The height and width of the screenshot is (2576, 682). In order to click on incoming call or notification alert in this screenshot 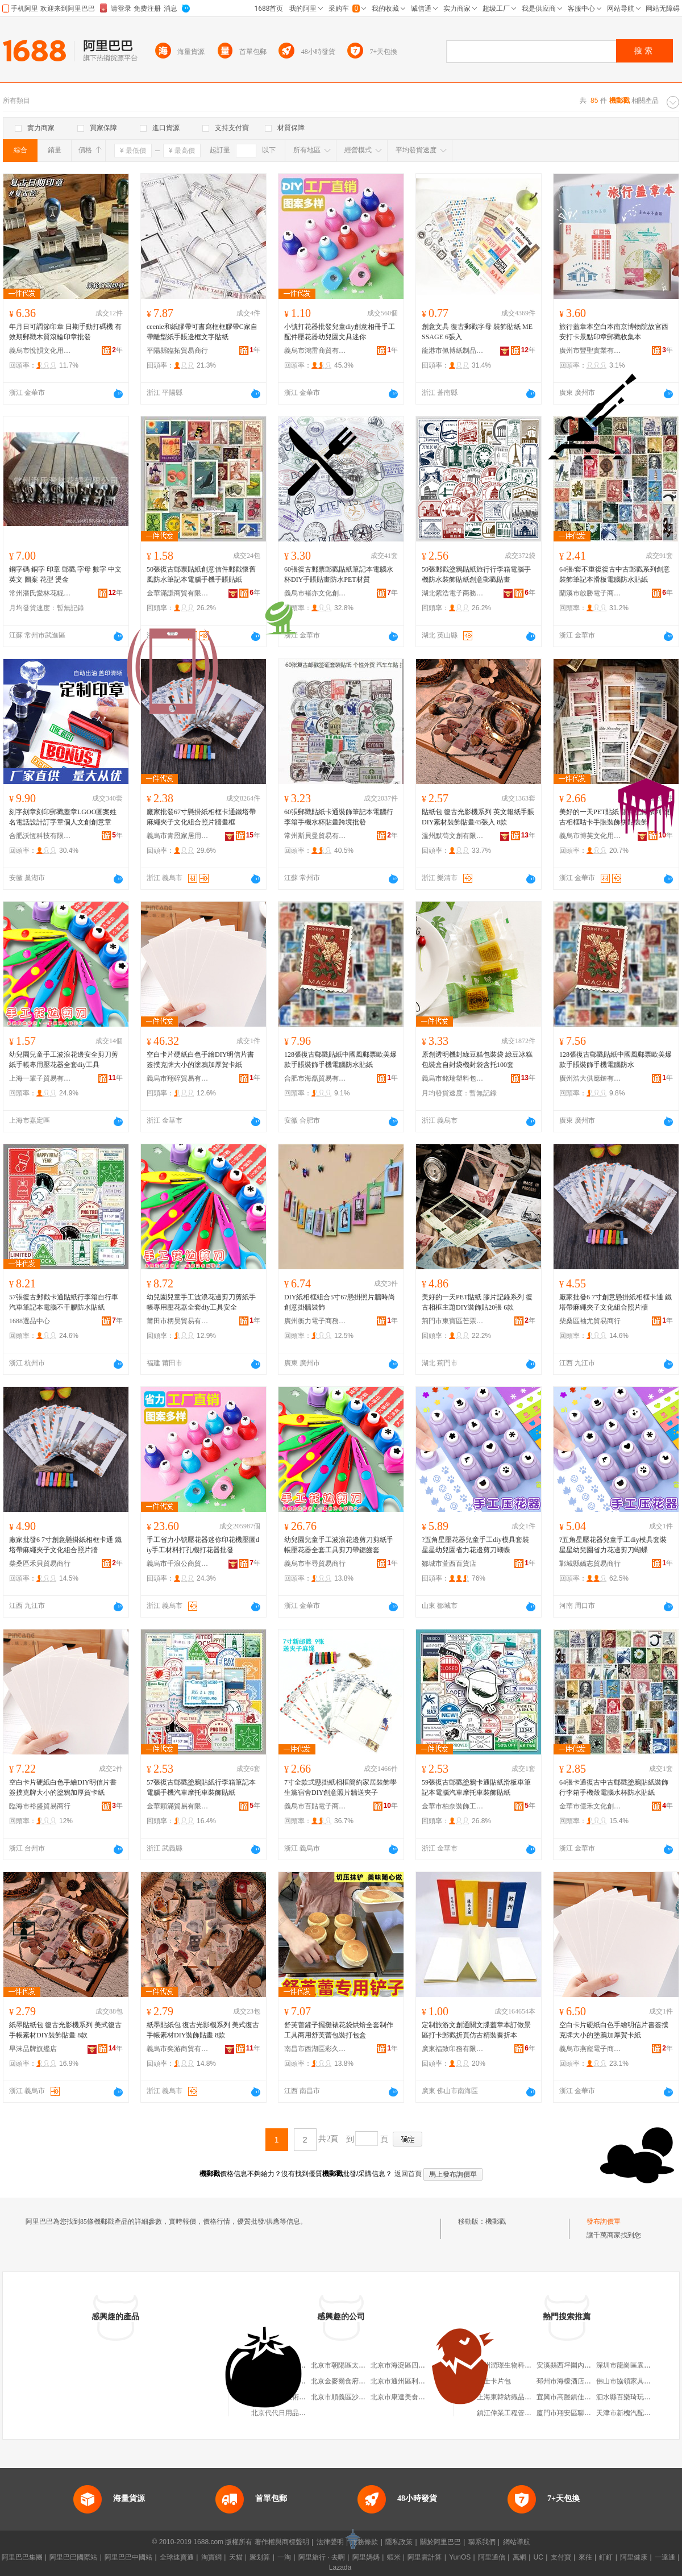, I will do `click(172, 671)`.